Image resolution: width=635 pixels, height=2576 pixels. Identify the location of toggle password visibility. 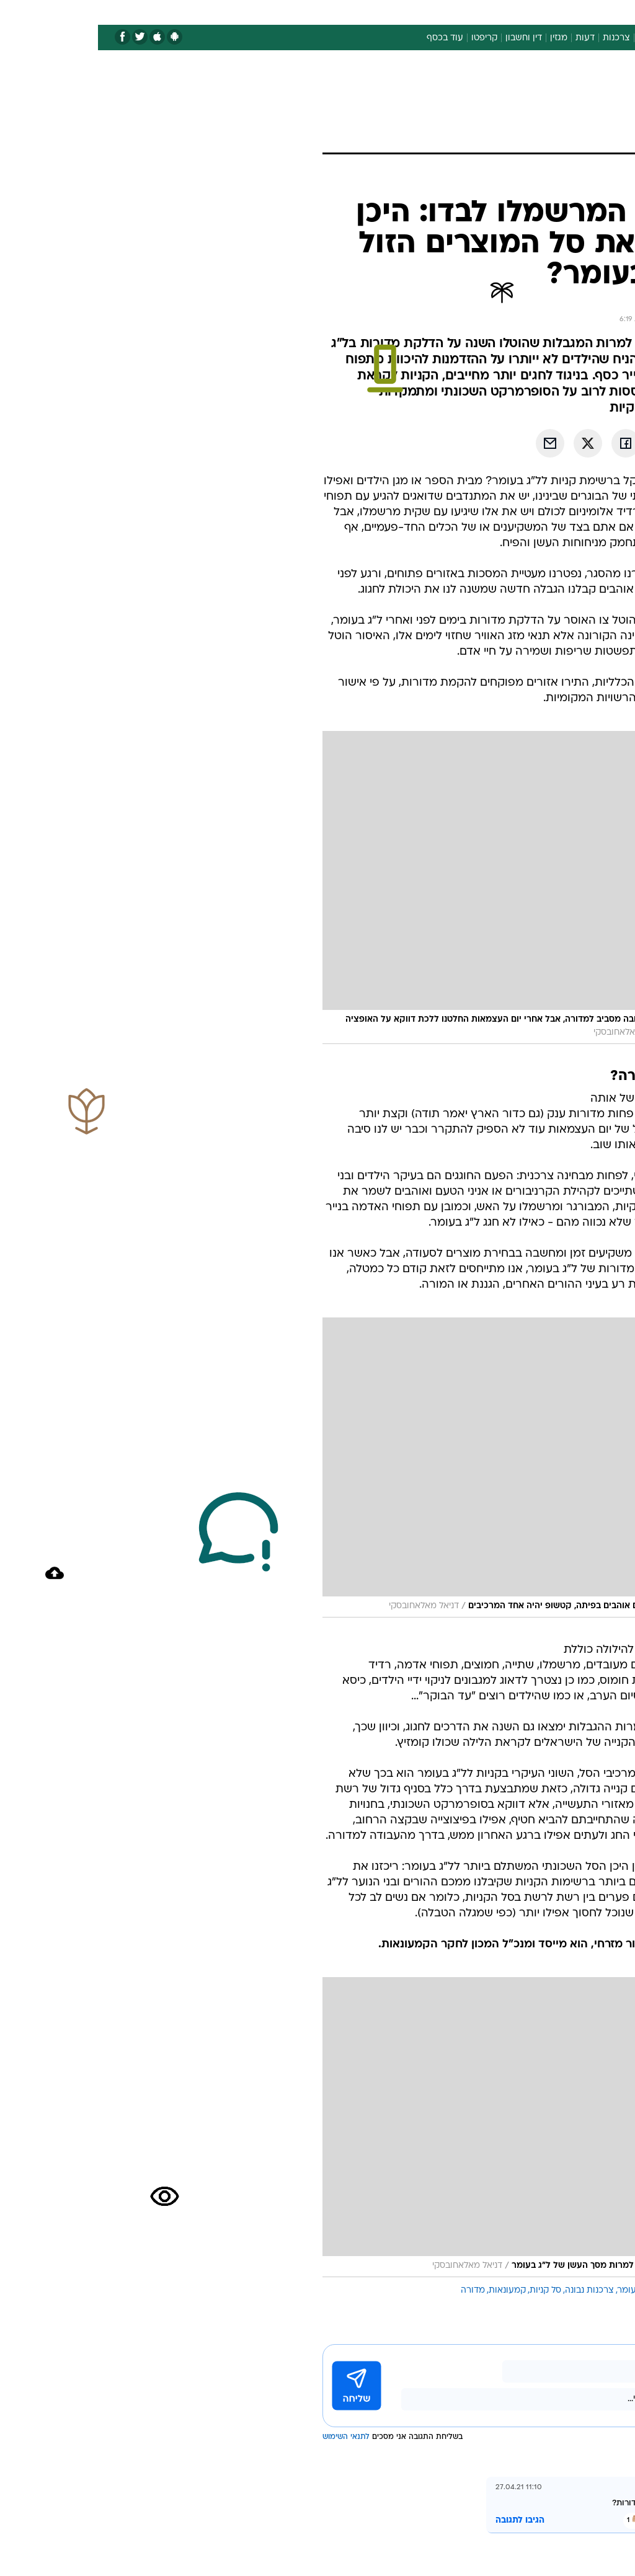
(164, 2196).